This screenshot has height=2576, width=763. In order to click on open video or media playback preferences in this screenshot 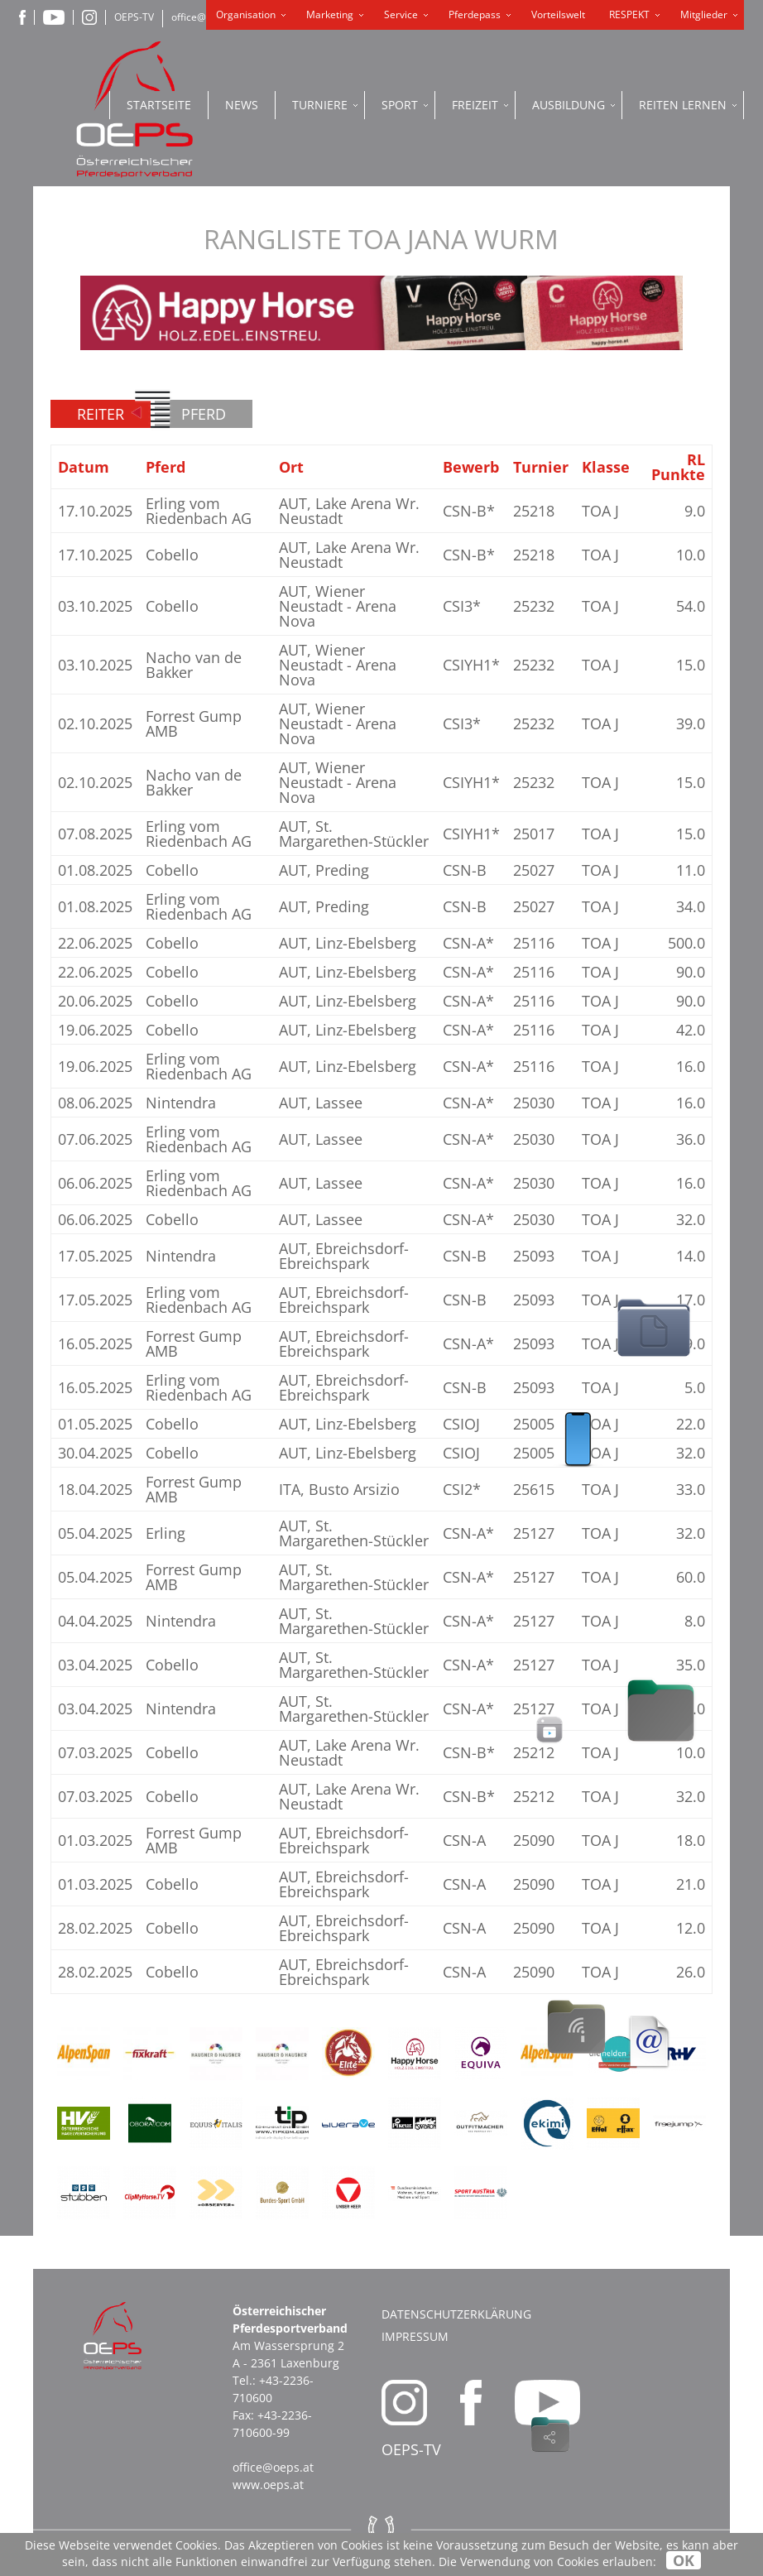, I will do `click(549, 1730)`.